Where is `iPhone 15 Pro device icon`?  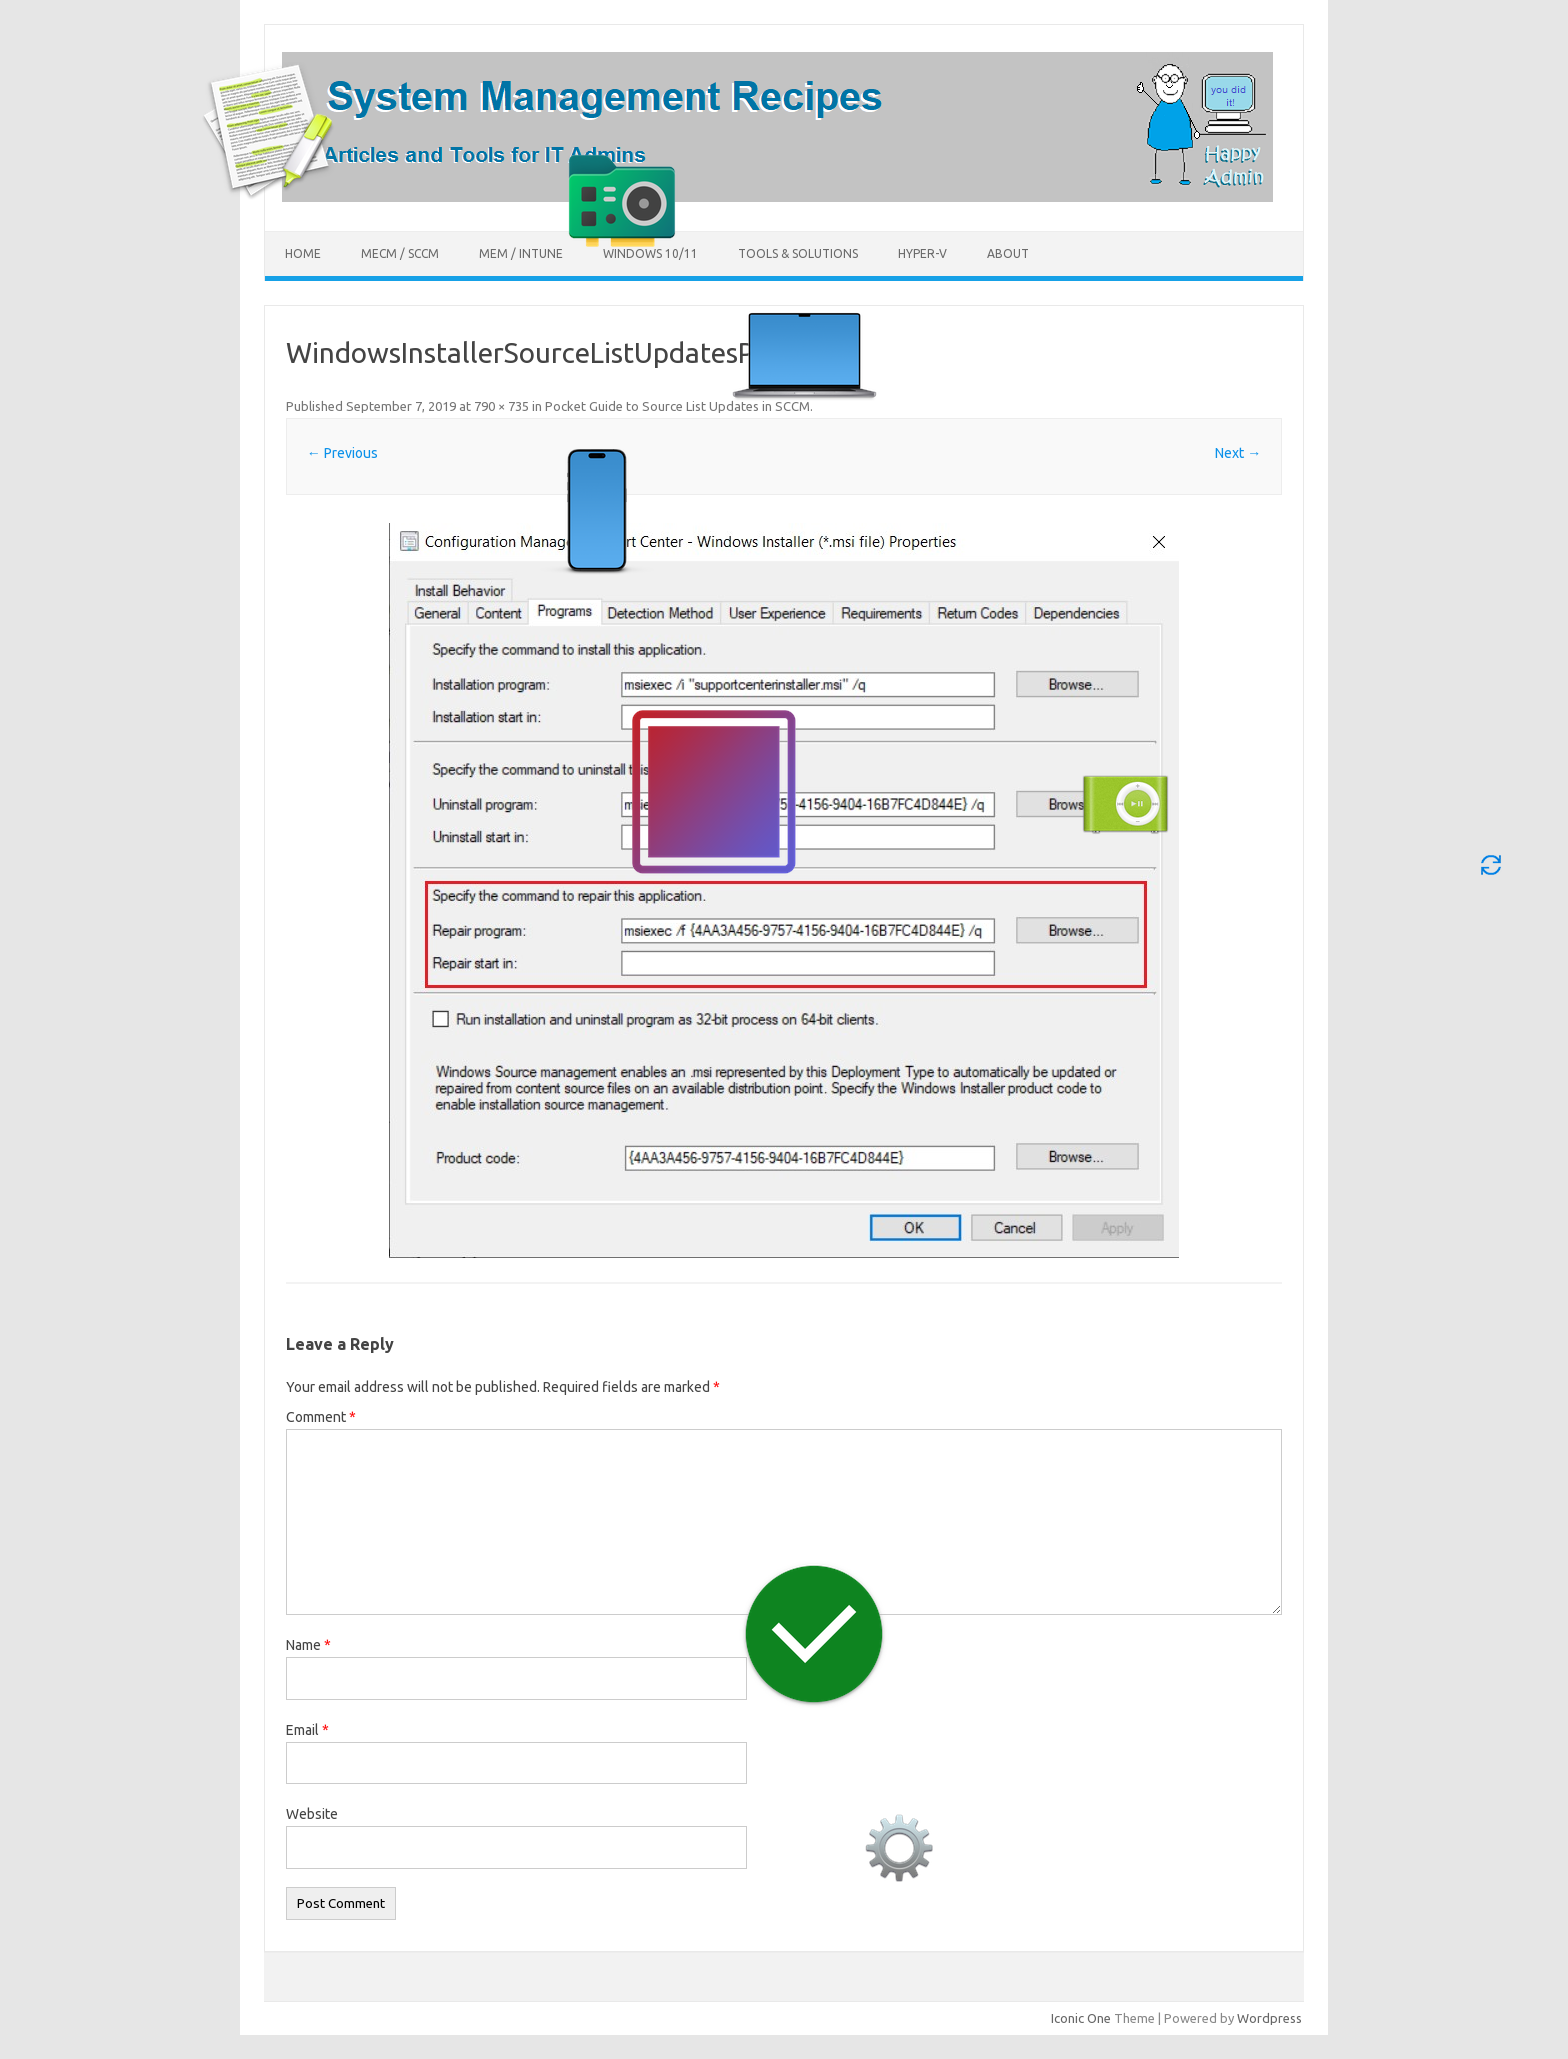 iPhone 15 Pro device icon is located at coordinates (597, 512).